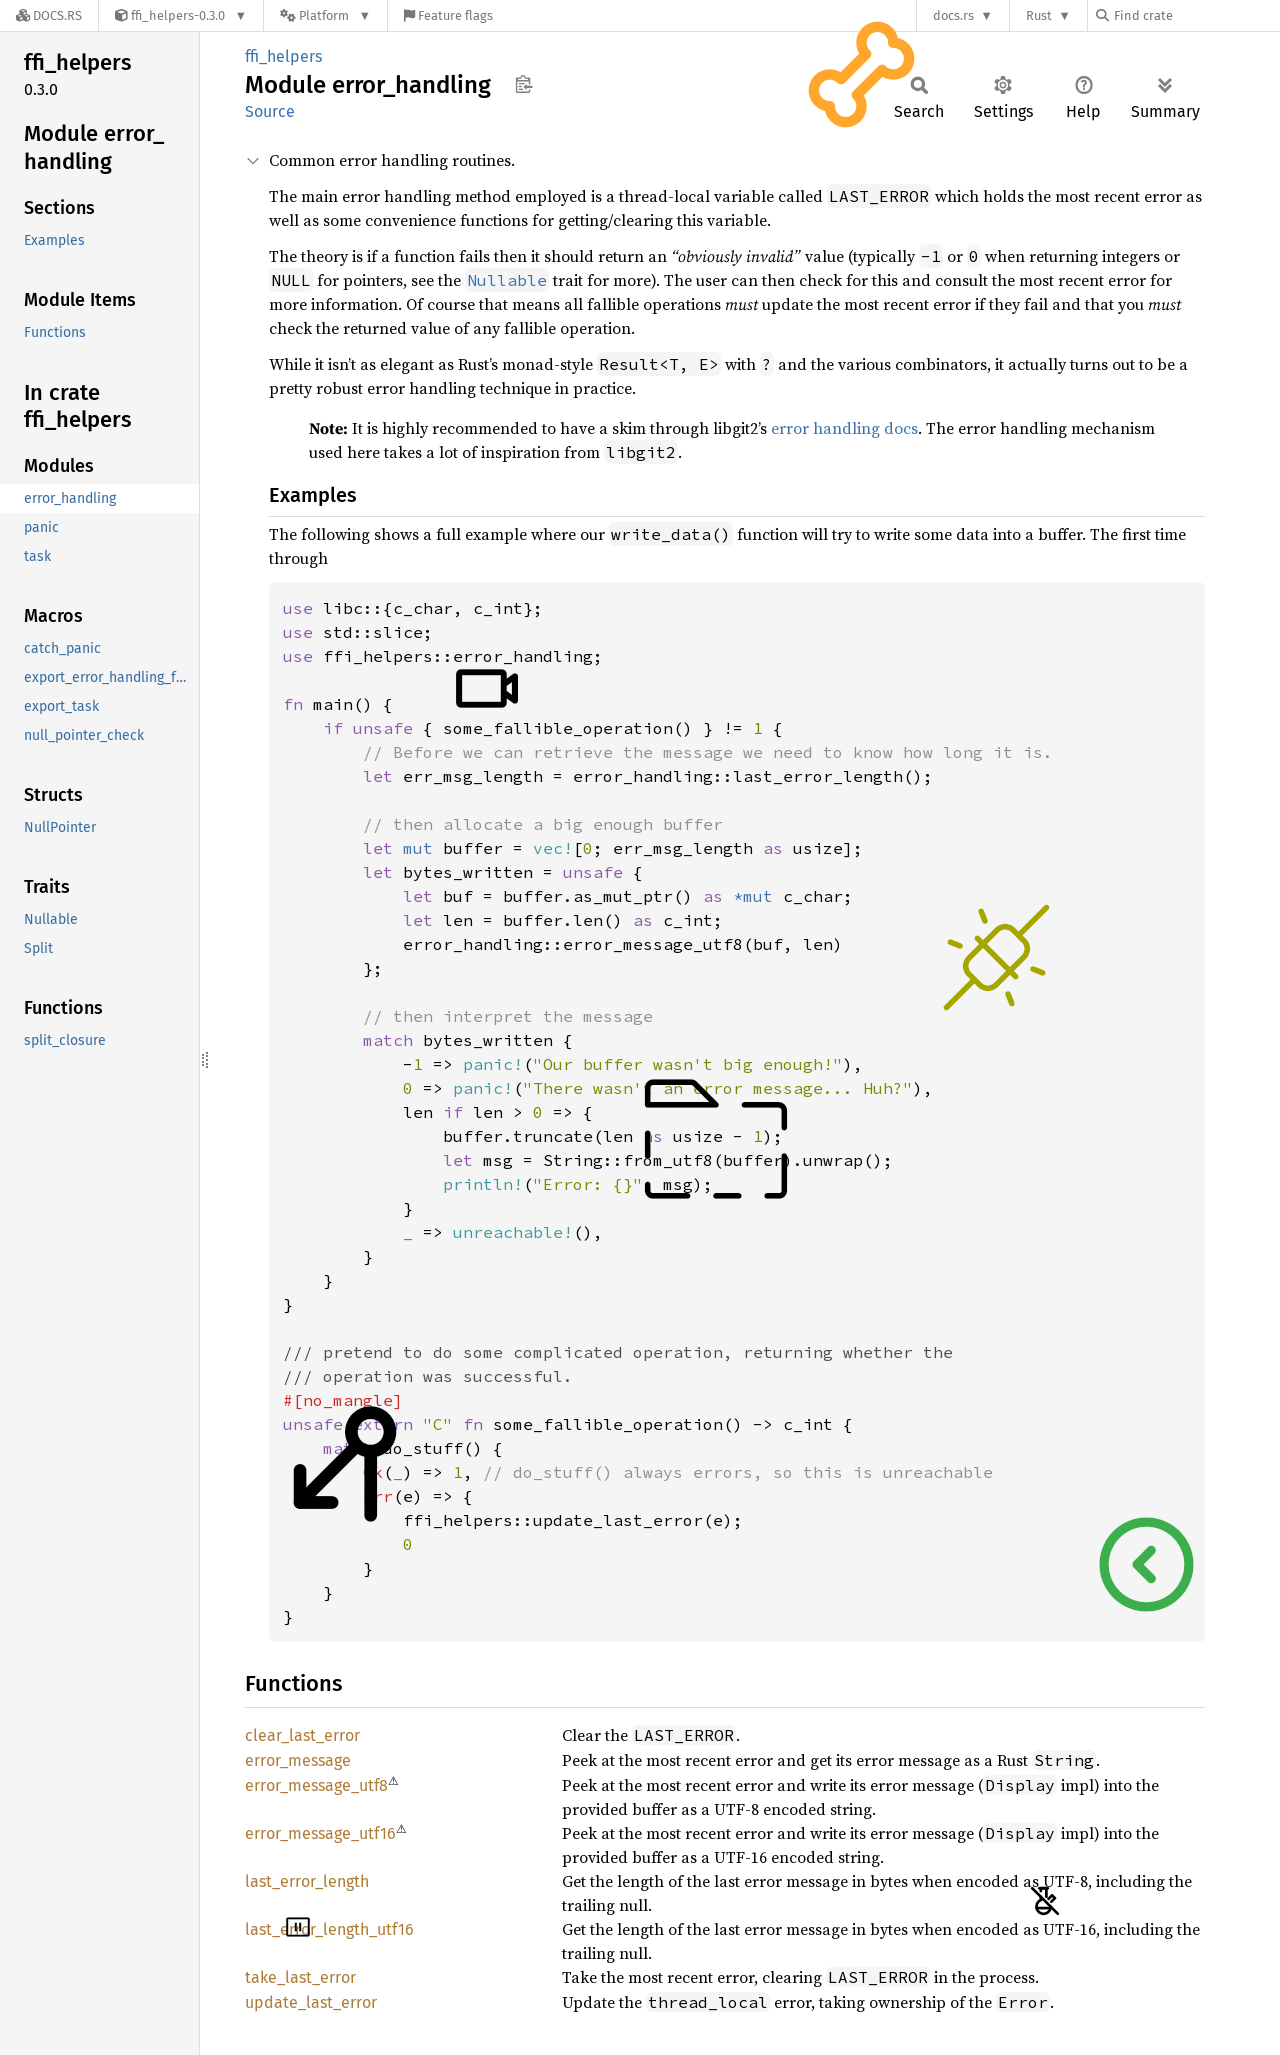 The image size is (1280, 2055). What do you see at coordinates (345, 1464) in the screenshot?
I see `take the first left exit at the roundabout` at bounding box center [345, 1464].